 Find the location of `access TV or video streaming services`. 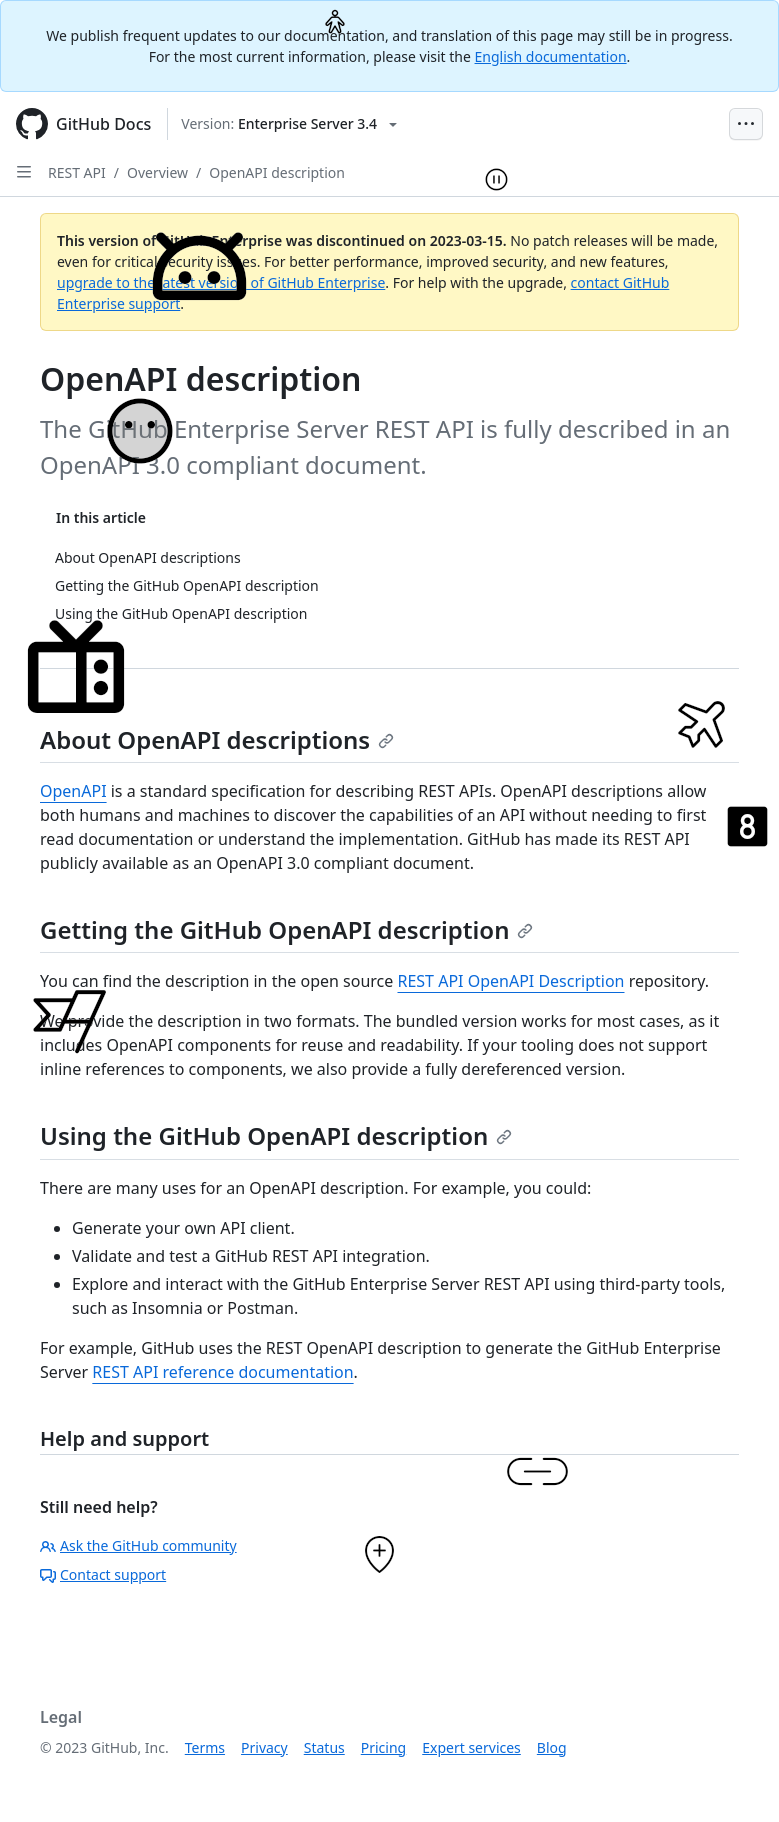

access TV or video streaming services is located at coordinates (76, 672).